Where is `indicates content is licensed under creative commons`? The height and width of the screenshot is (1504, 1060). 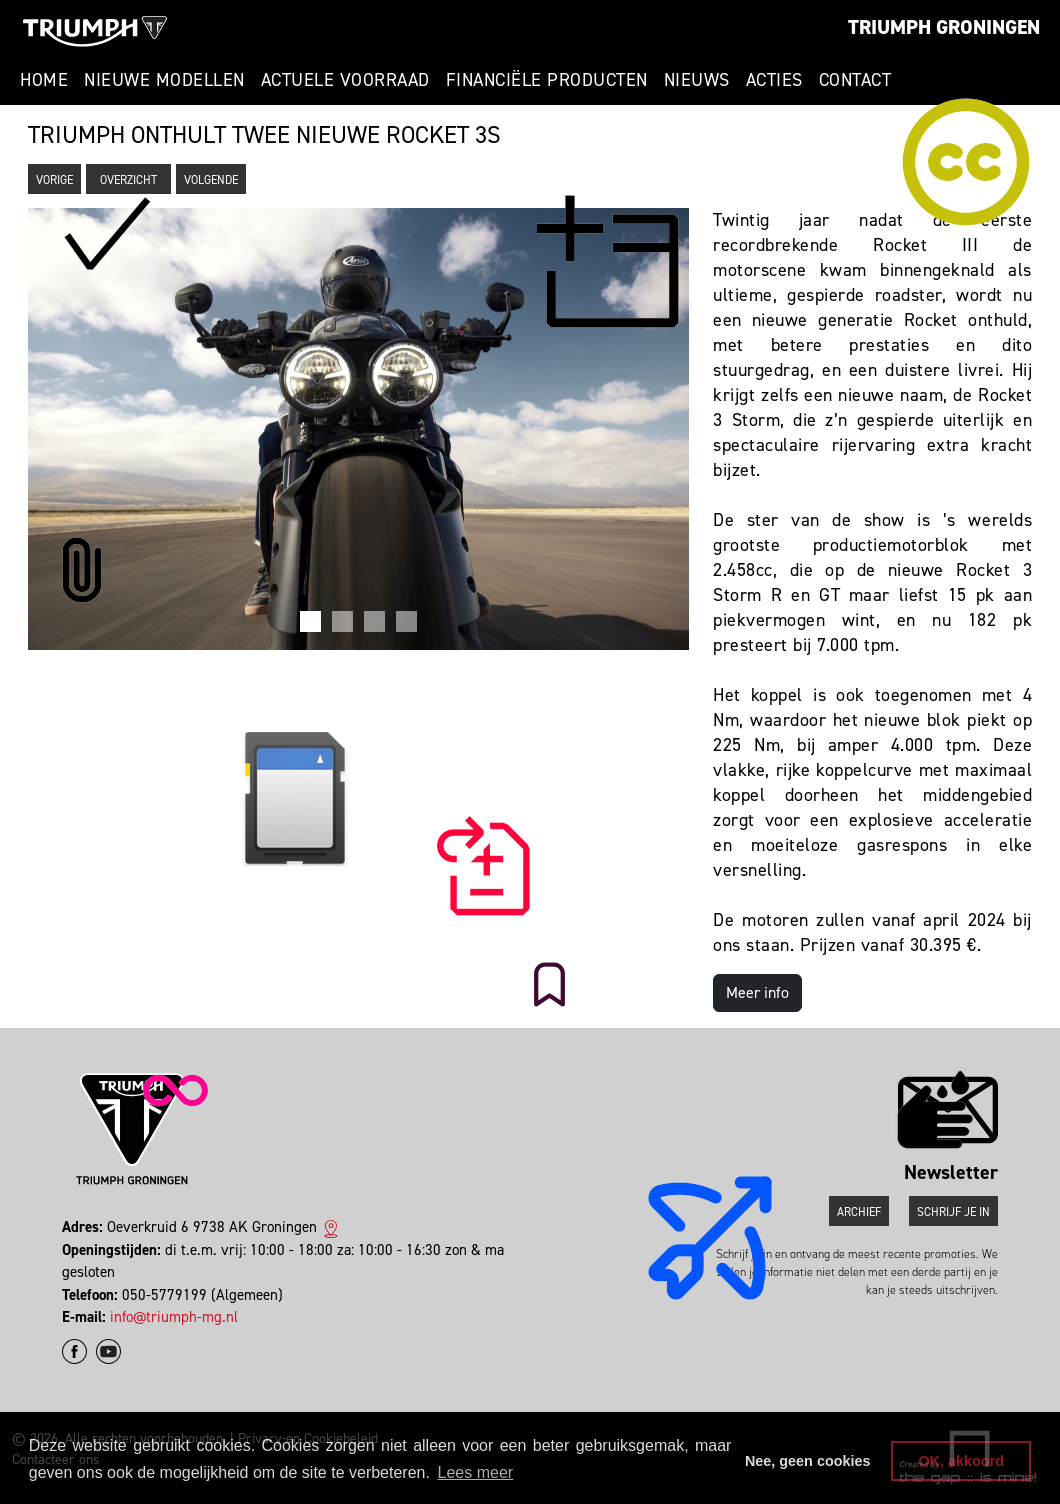 indicates content is licensed under creative commons is located at coordinates (966, 162).